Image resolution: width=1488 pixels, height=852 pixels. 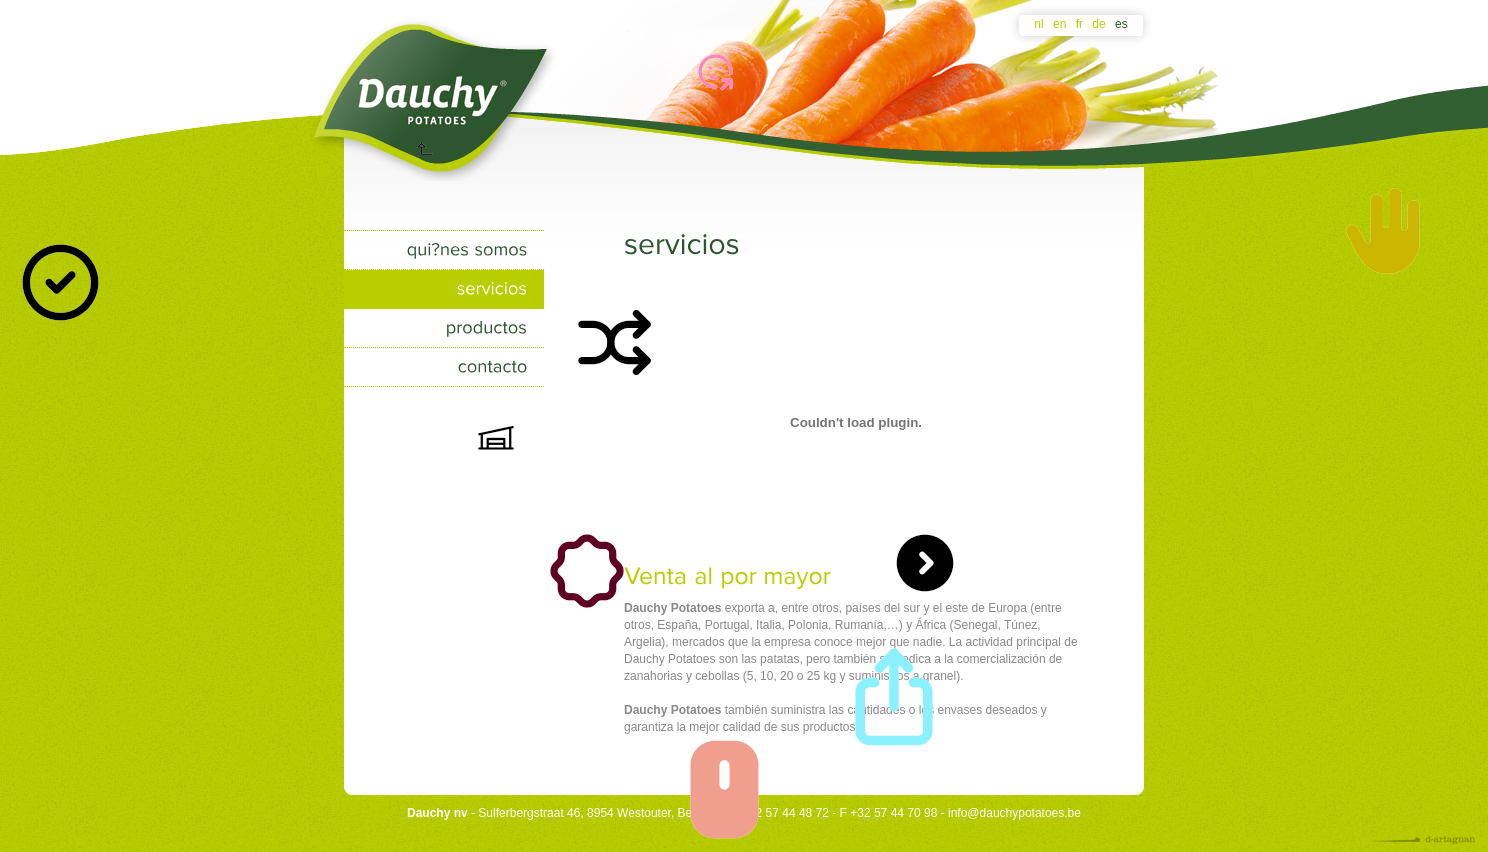 I want to click on adjust mouse or pointer settings, so click(x=724, y=789).